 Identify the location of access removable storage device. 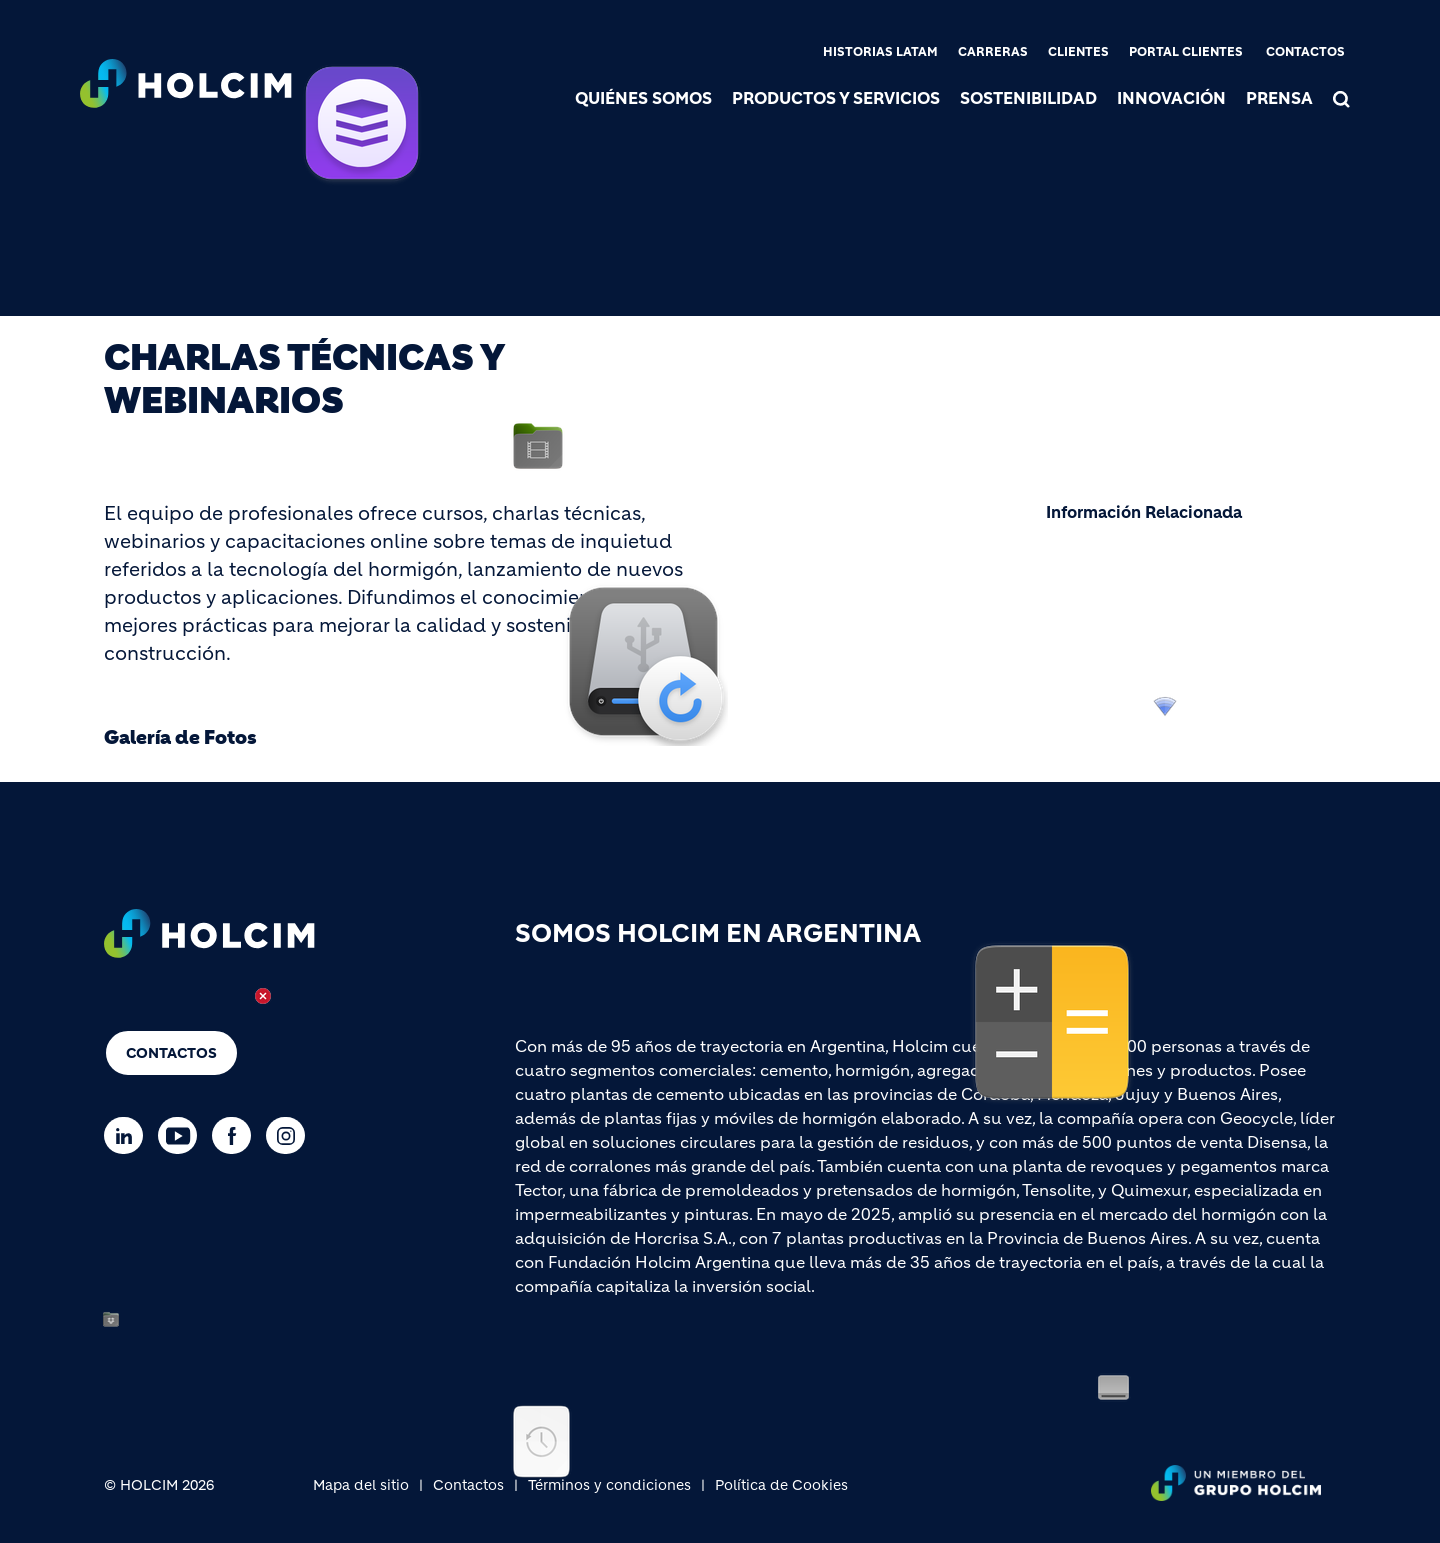
(1113, 1387).